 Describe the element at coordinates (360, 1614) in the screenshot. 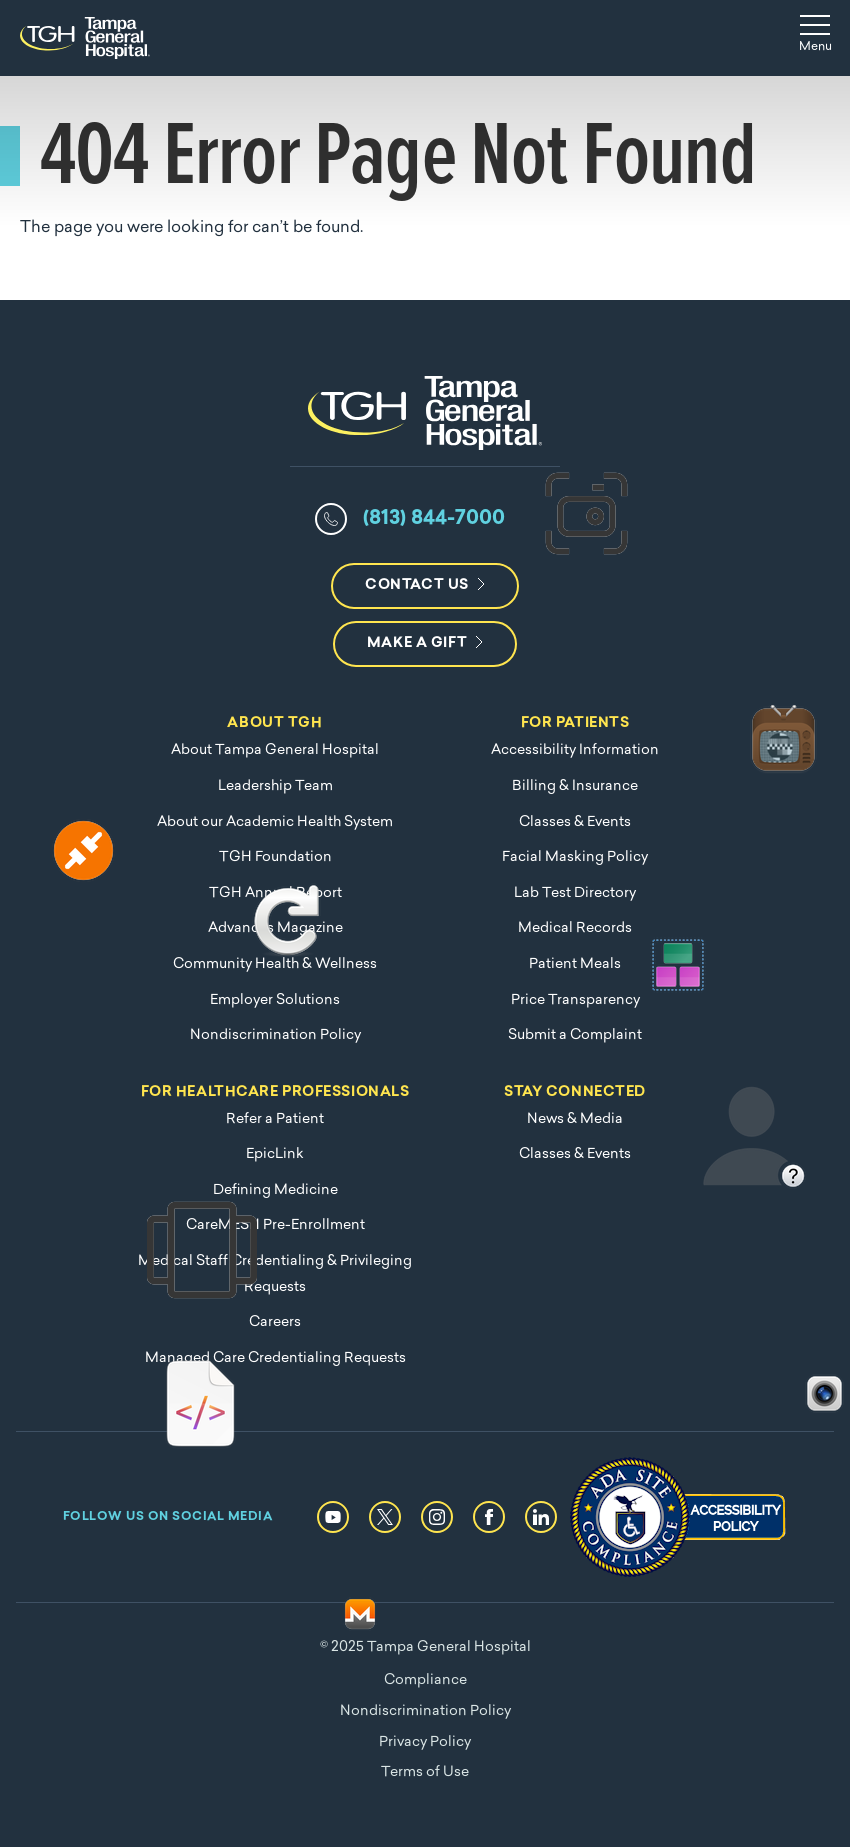

I see `open the Monero cryptocurrency wallet app` at that location.